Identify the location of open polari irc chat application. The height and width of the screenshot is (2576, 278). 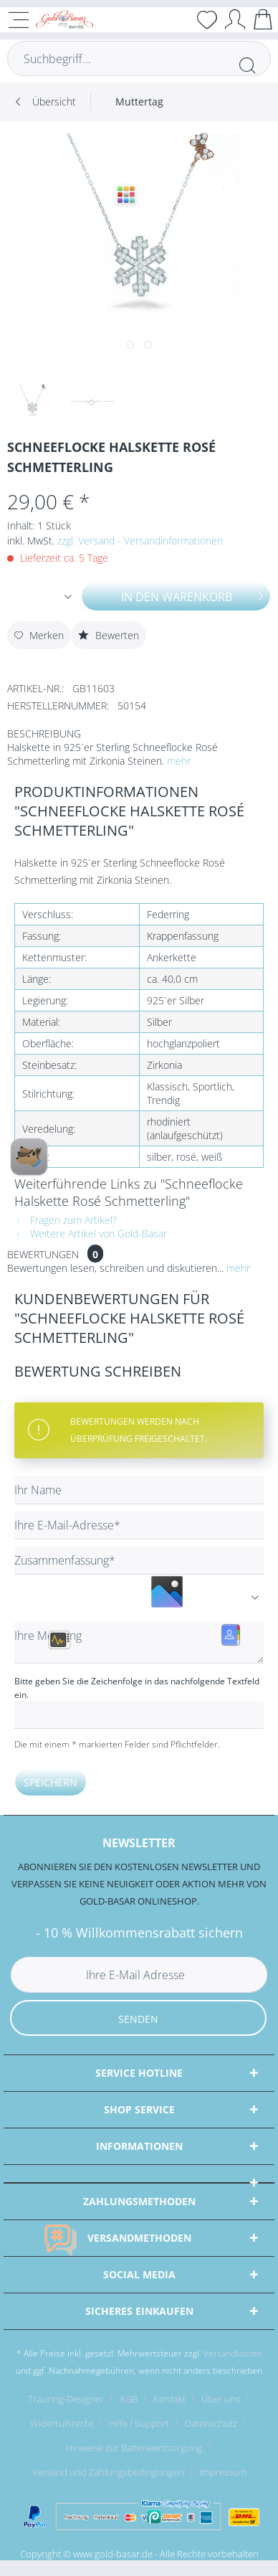
(60, 2240).